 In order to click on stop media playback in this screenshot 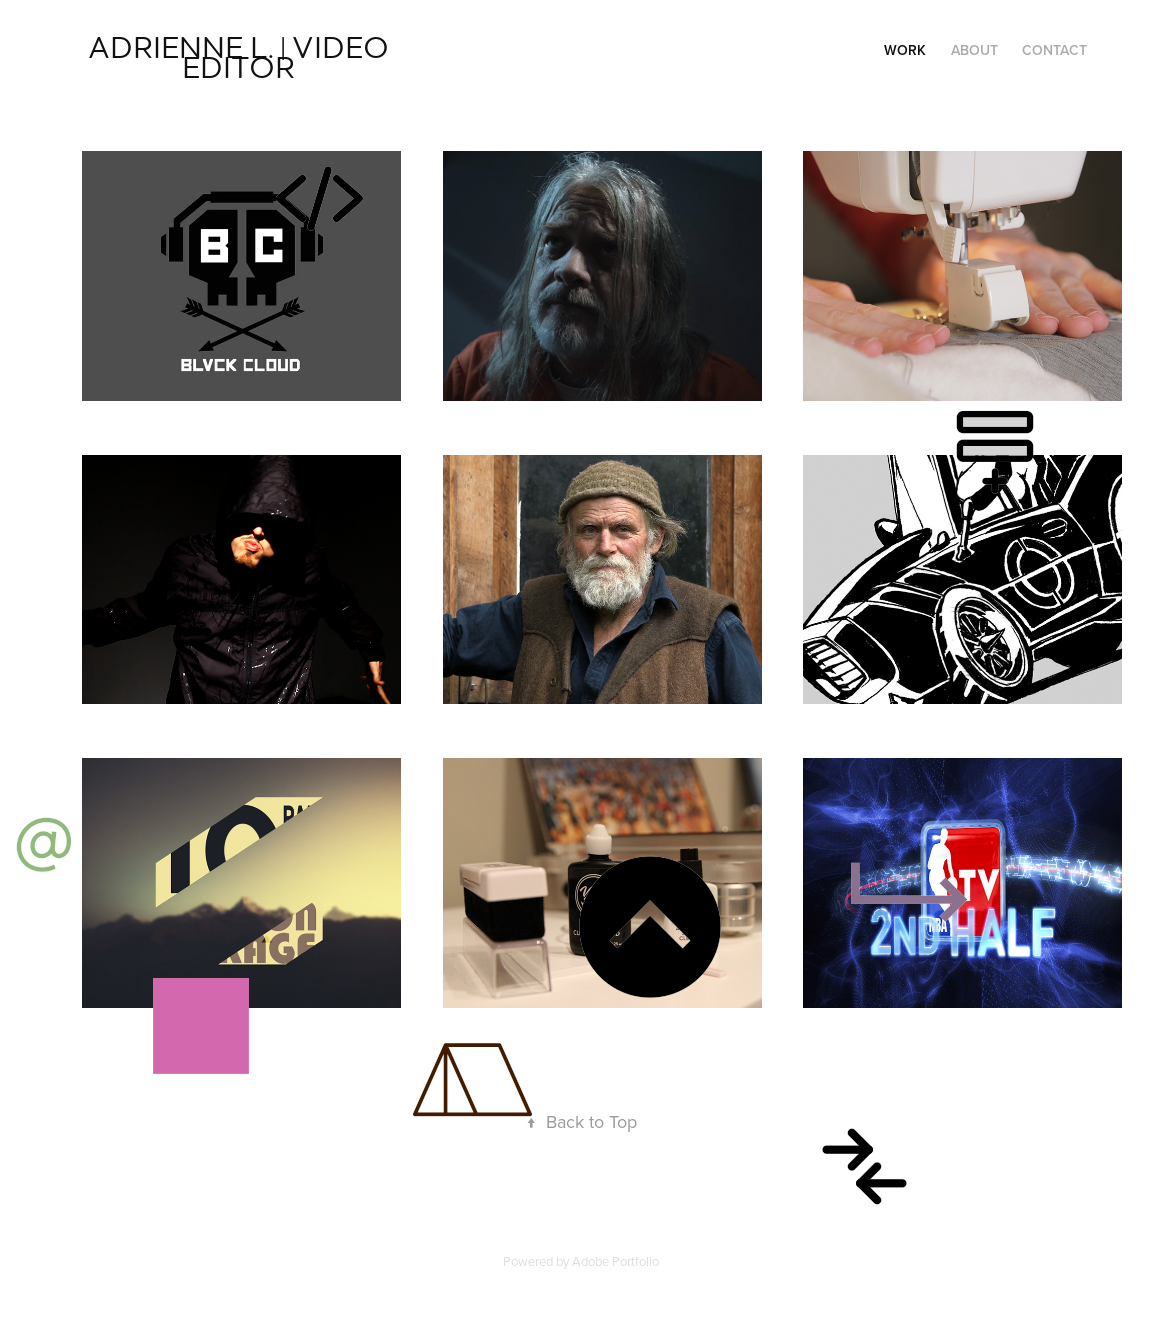, I will do `click(201, 1026)`.